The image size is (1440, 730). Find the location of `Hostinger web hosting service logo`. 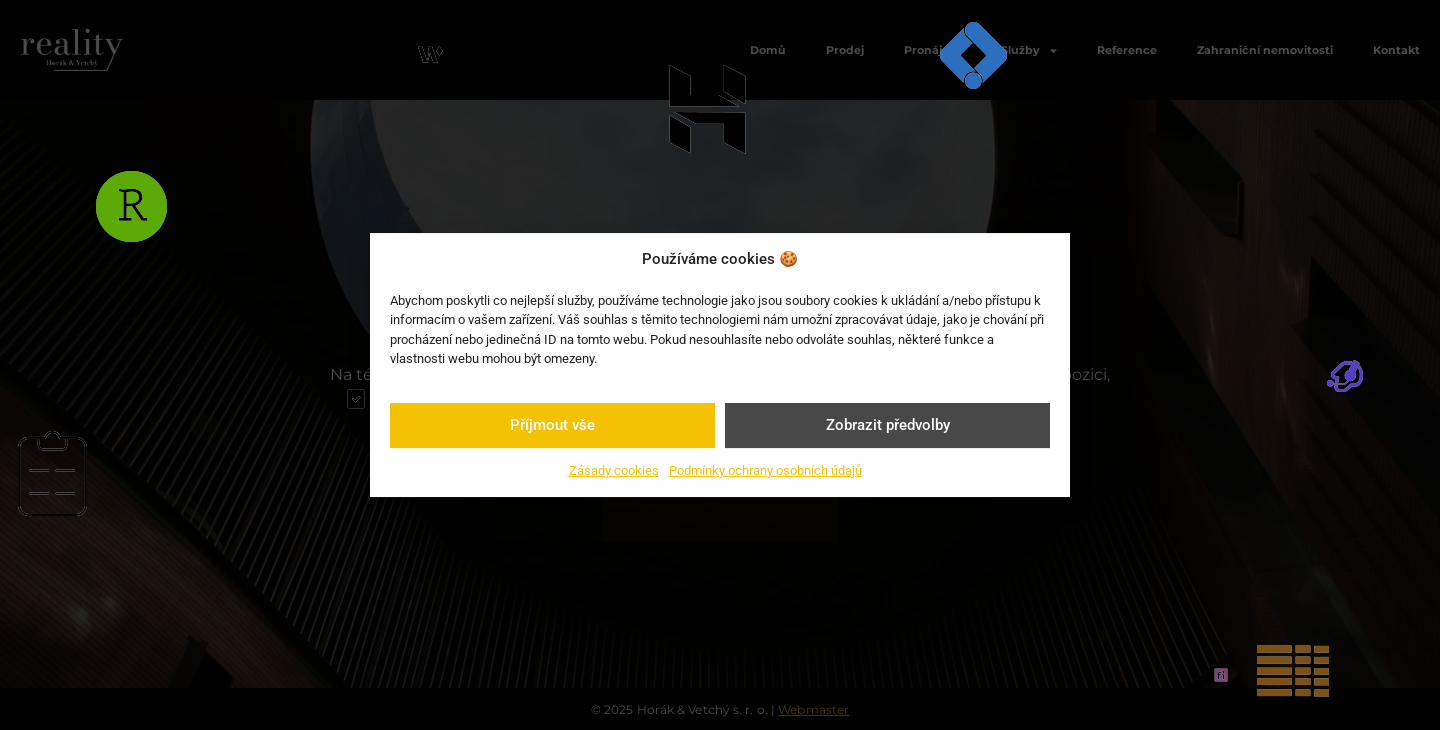

Hostinger web hosting service logo is located at coordinates (707, 109).